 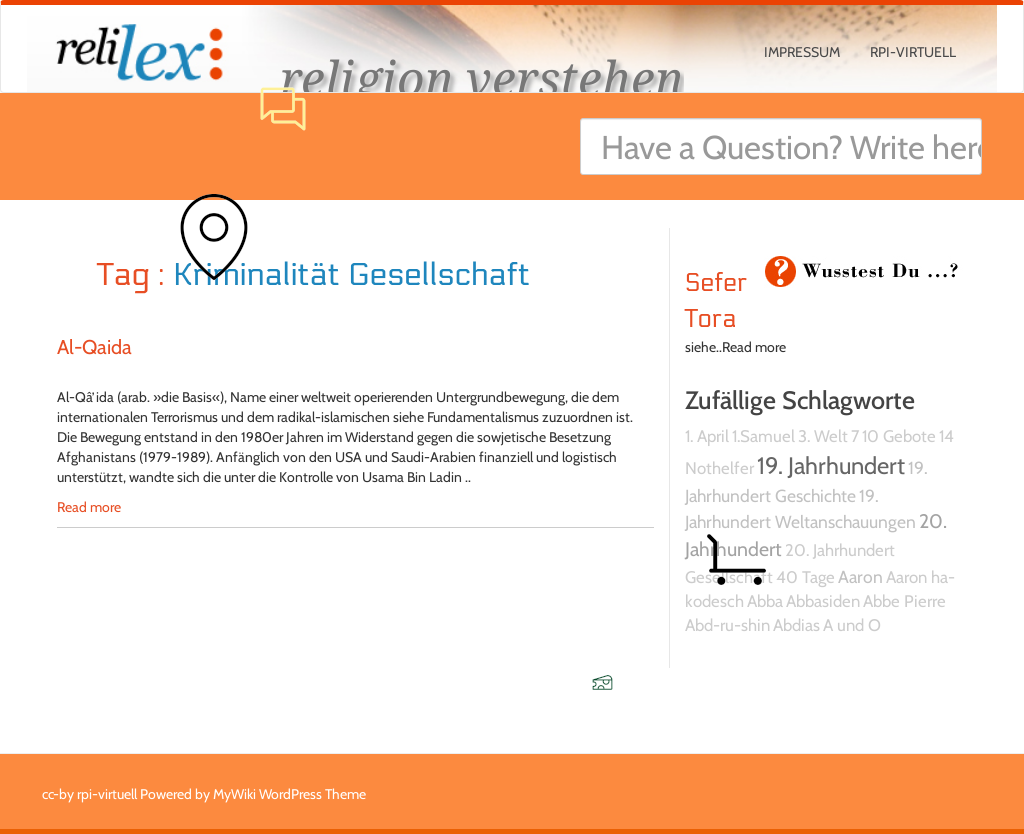 I want to click on indicates dairy or cheese-related content, so click(x=602, y=683).